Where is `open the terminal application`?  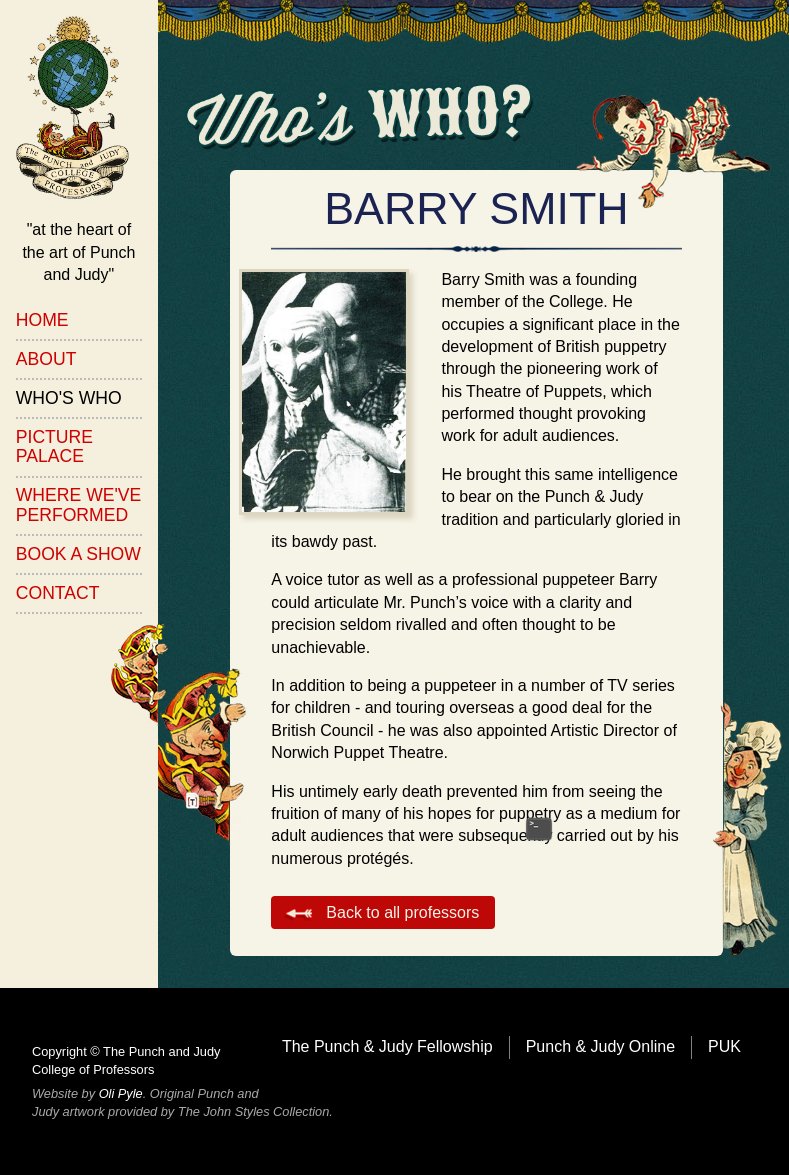 open the terminal application is located at coordinates (539, 829).